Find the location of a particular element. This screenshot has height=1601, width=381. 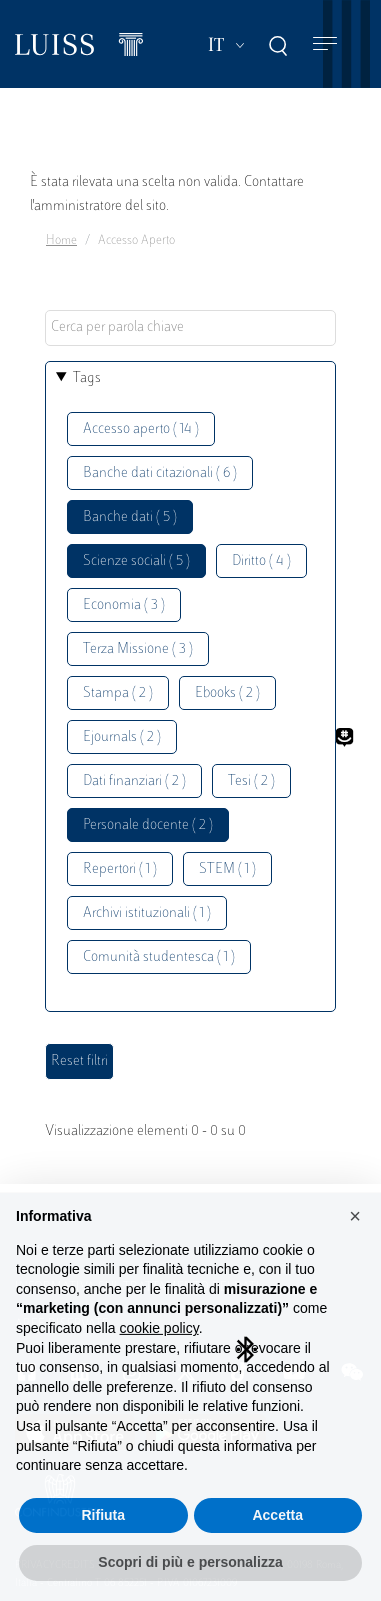

open GroupMe messaging app is located at coordinates (344, 737).